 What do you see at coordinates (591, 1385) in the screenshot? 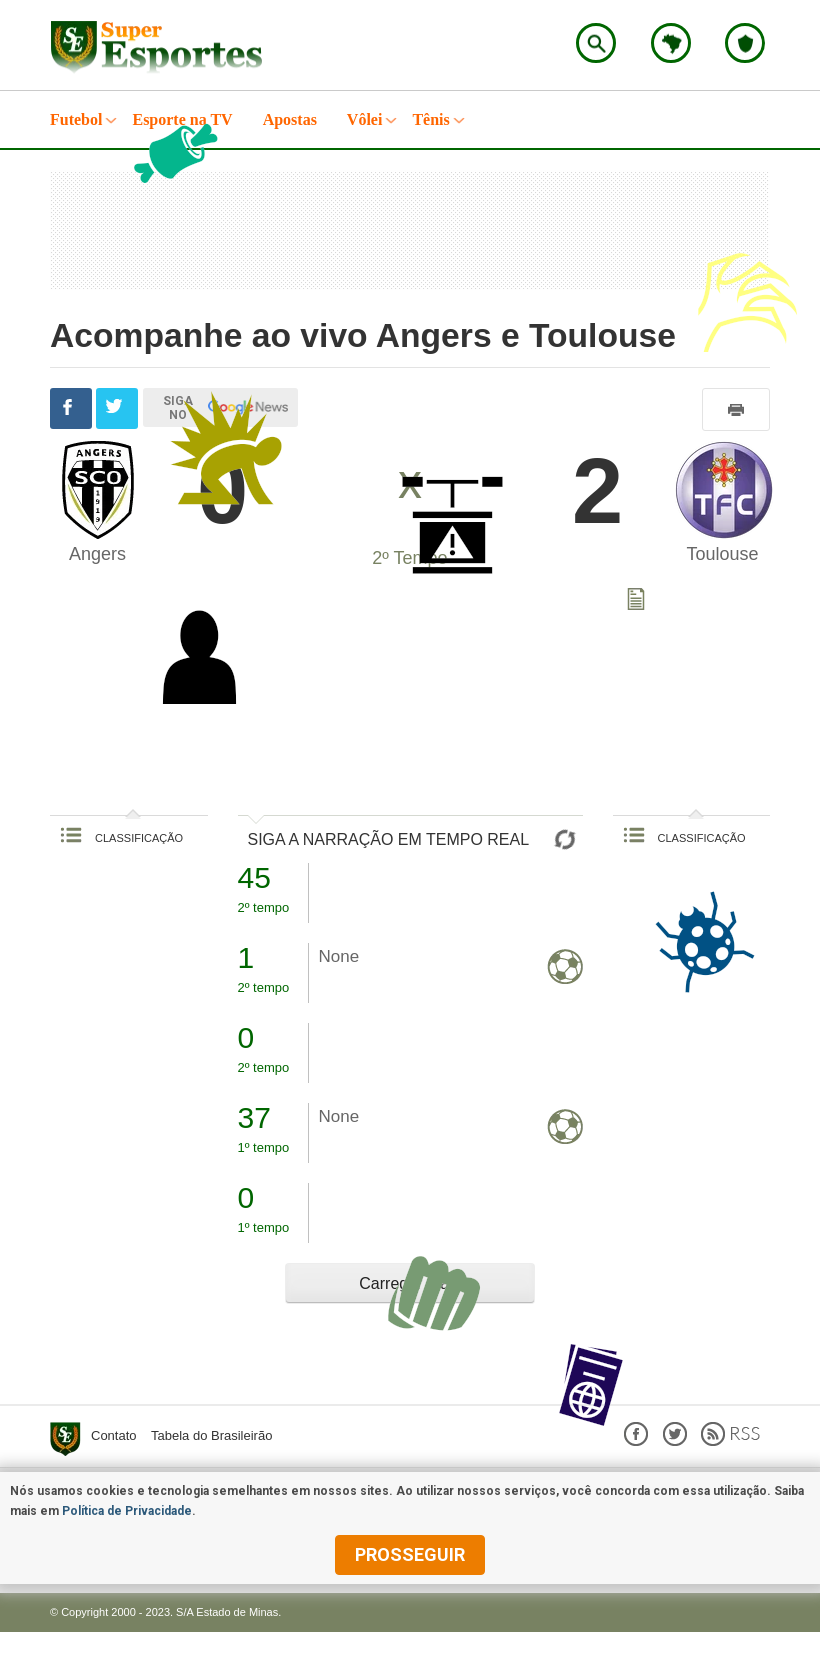
I see `view passport or travel documents` at bounding box center [591, 1385].